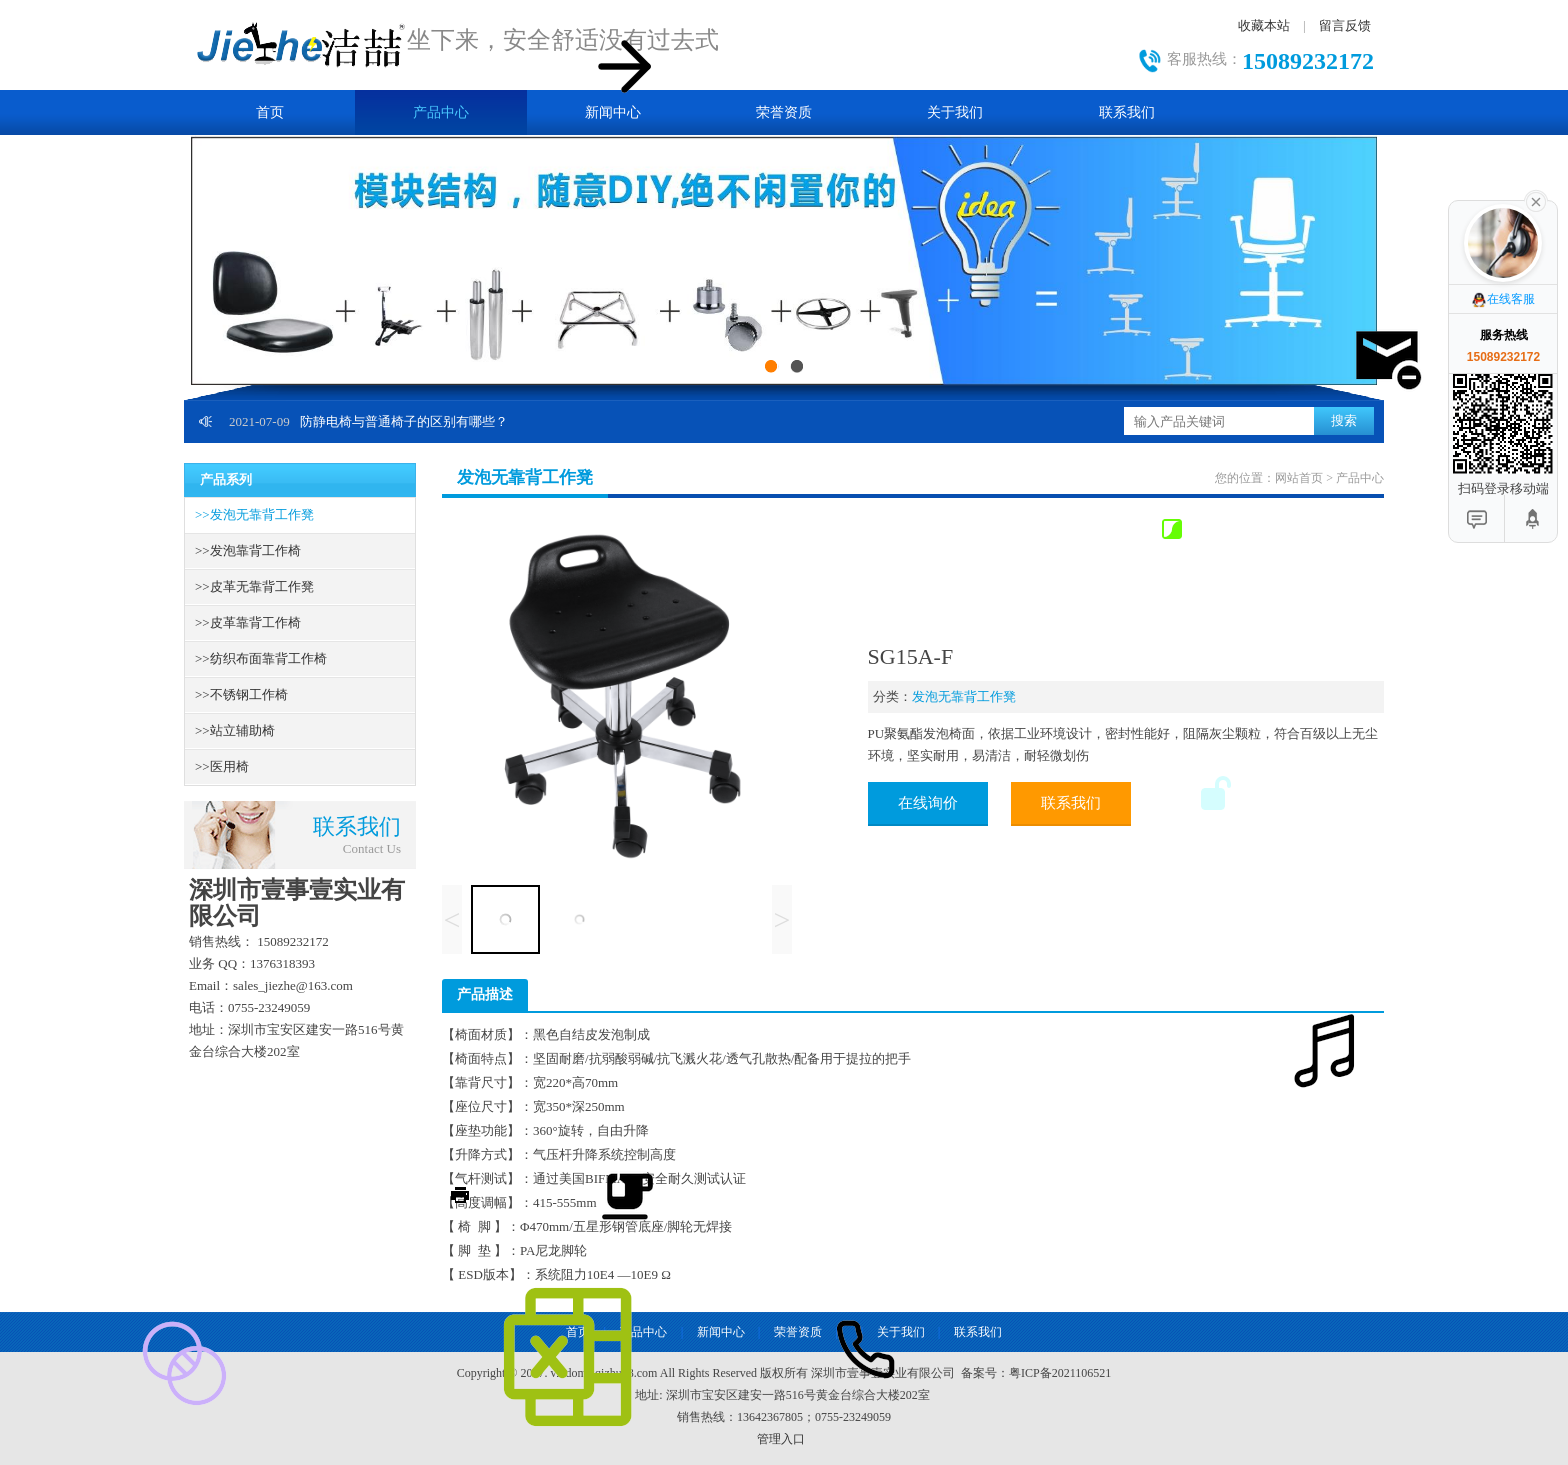 This screenshot has width=1568, height=1465. What do you see at coordinates (865, 1349) in the screenshot?
I see `make a phone call` at bounding box center [865, 1349].